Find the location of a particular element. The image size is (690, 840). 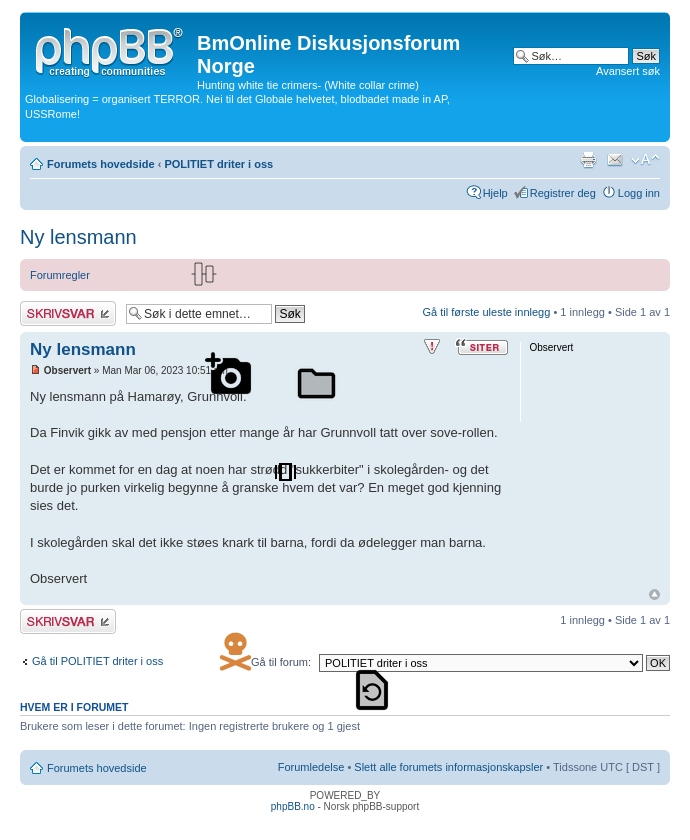

align selected objects to vertical center is located at coordinates (204, 274).